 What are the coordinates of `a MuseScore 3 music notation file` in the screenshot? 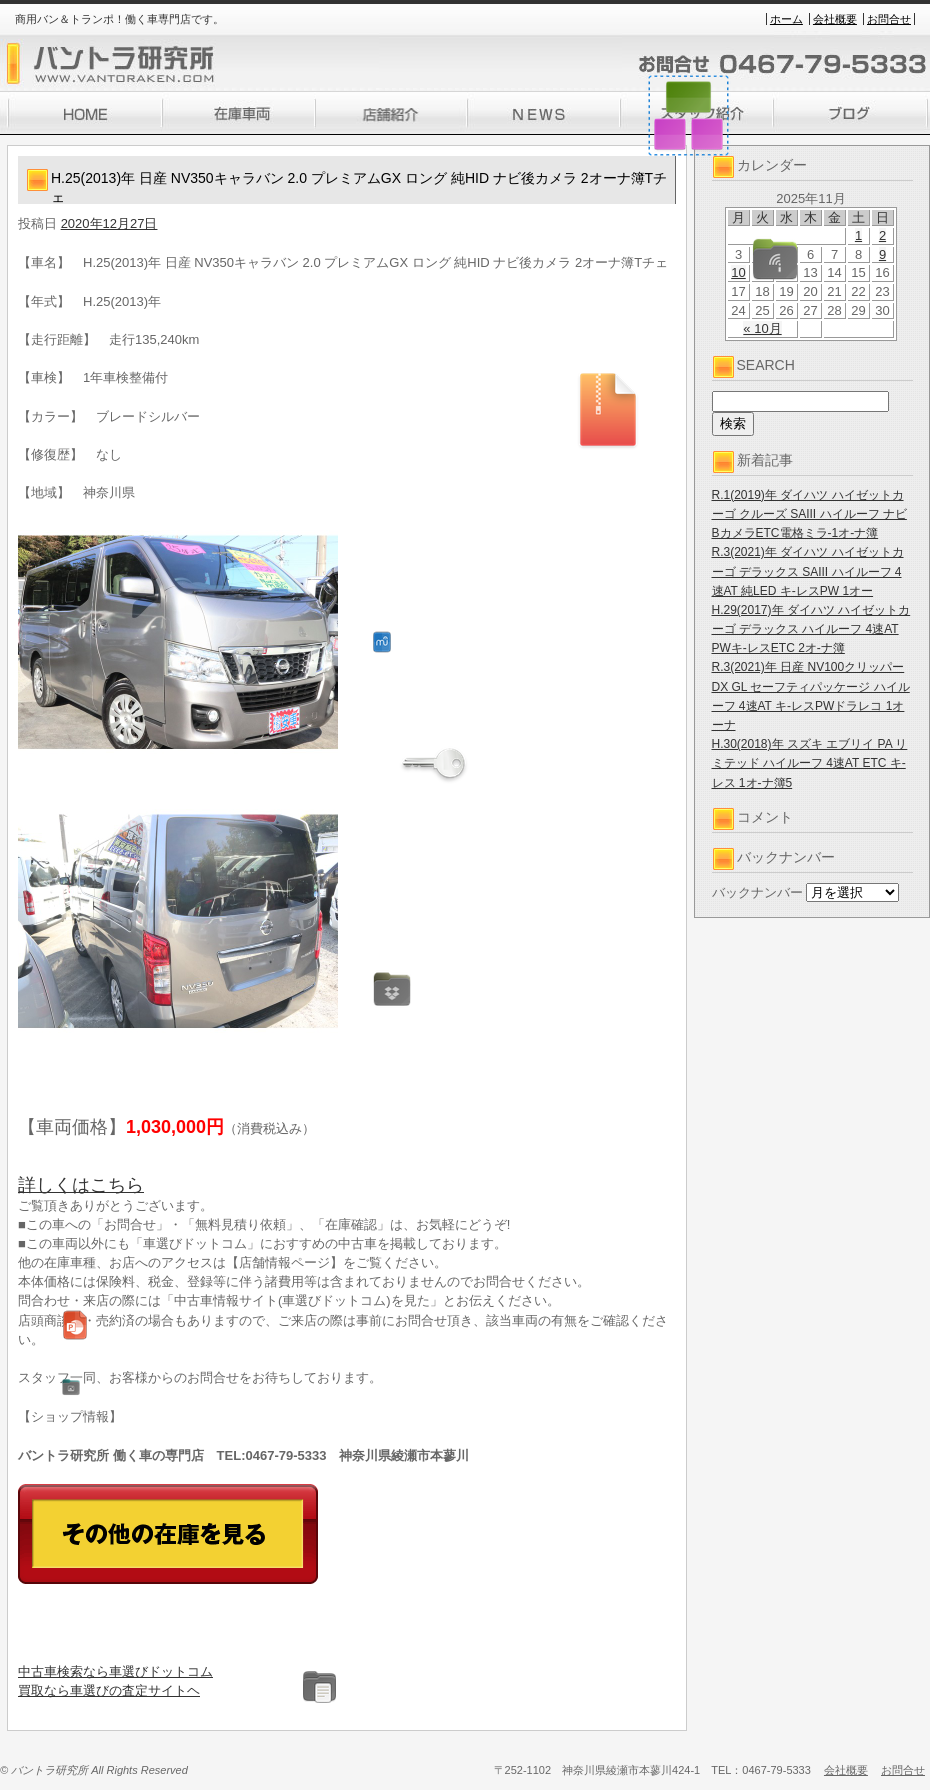 It's located at (382, 642).